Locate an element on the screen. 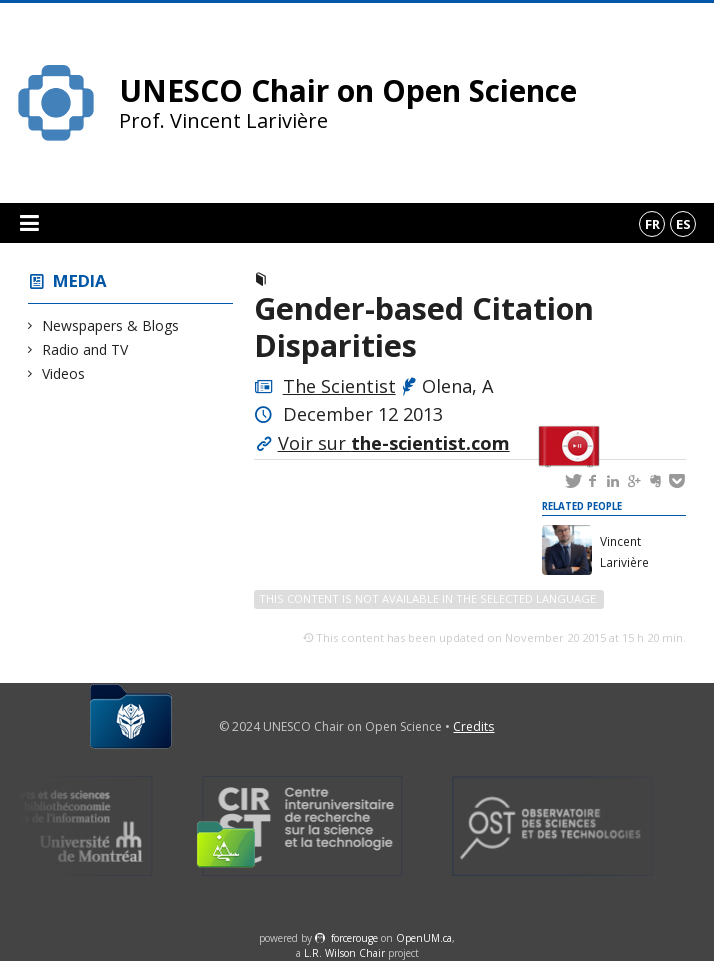  iPod shuffle device indicator is located at coordinates (569, 435).